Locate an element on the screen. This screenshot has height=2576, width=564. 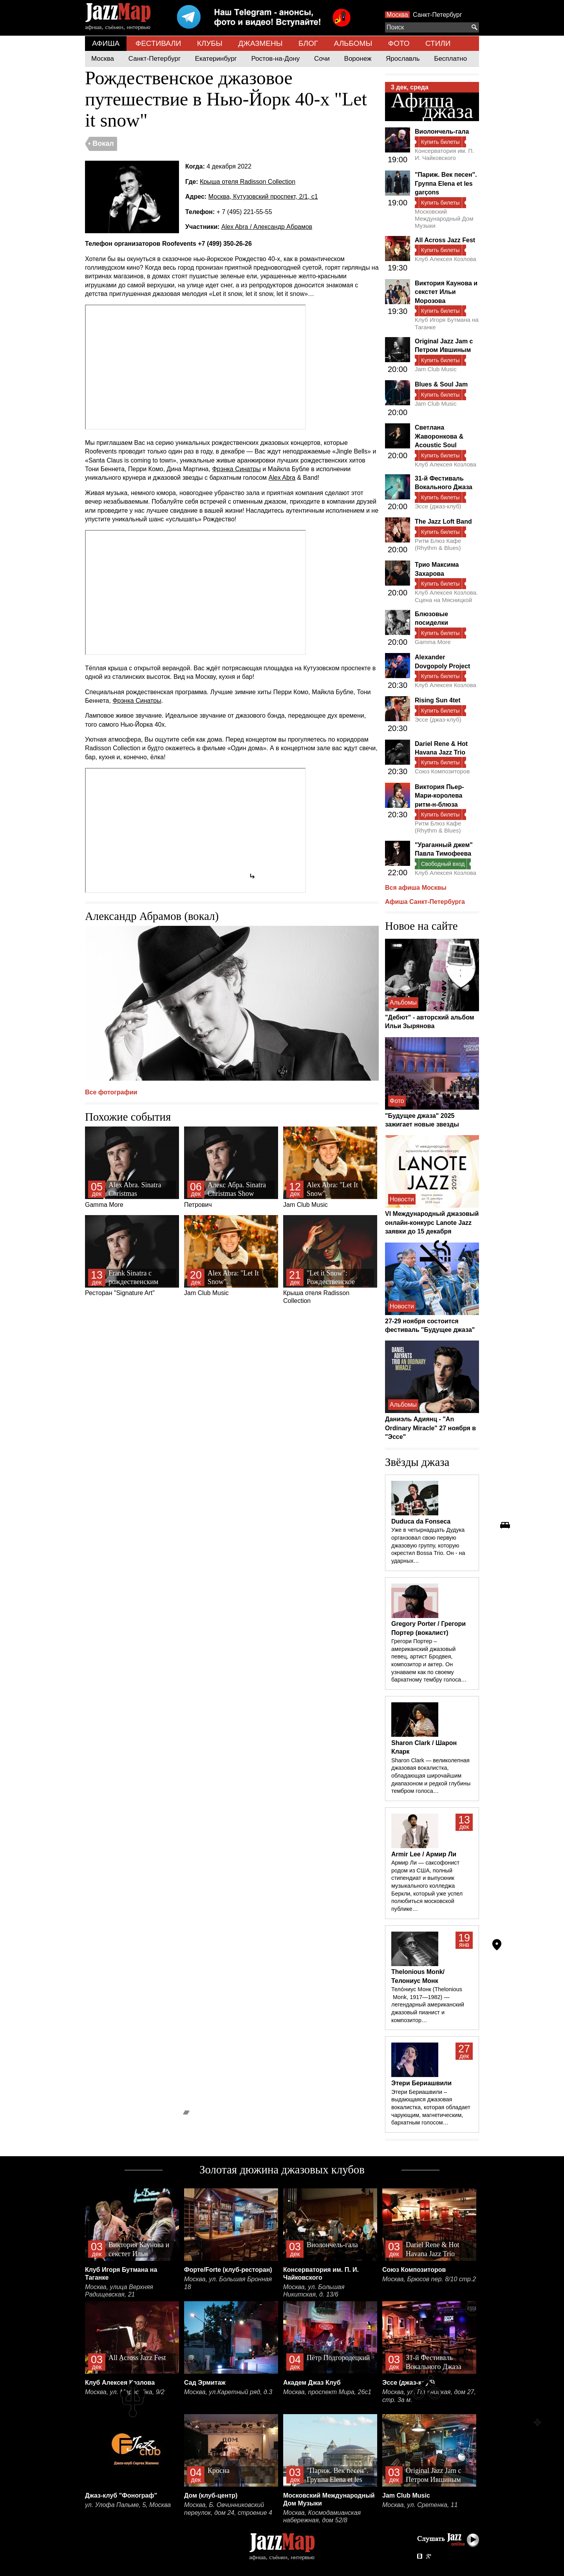
indicates a smoke-free or no smoking area is located at coordinates (435, 1255).